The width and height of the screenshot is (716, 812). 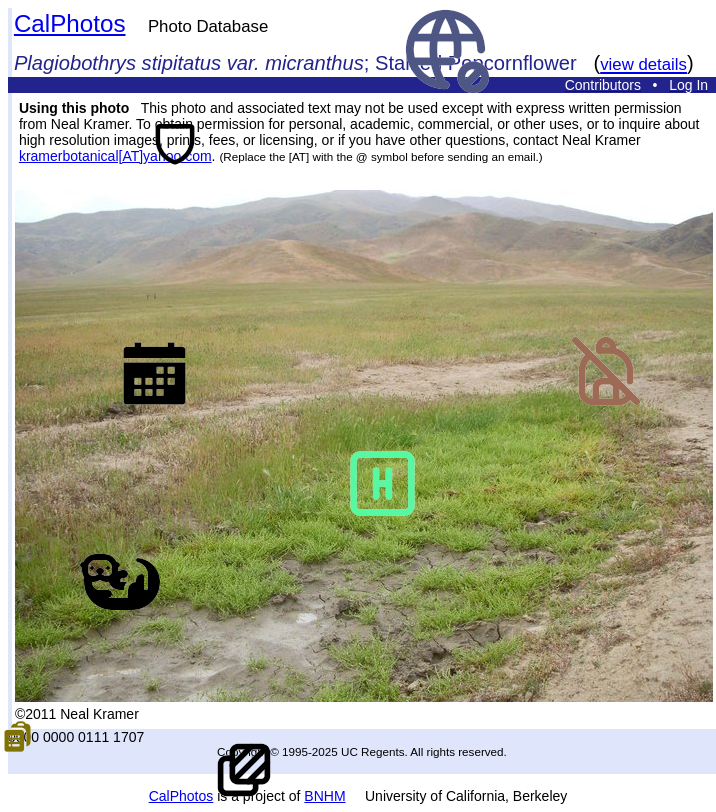 I want to click on otter mascot or brand logo, so click(x=120, y=582).